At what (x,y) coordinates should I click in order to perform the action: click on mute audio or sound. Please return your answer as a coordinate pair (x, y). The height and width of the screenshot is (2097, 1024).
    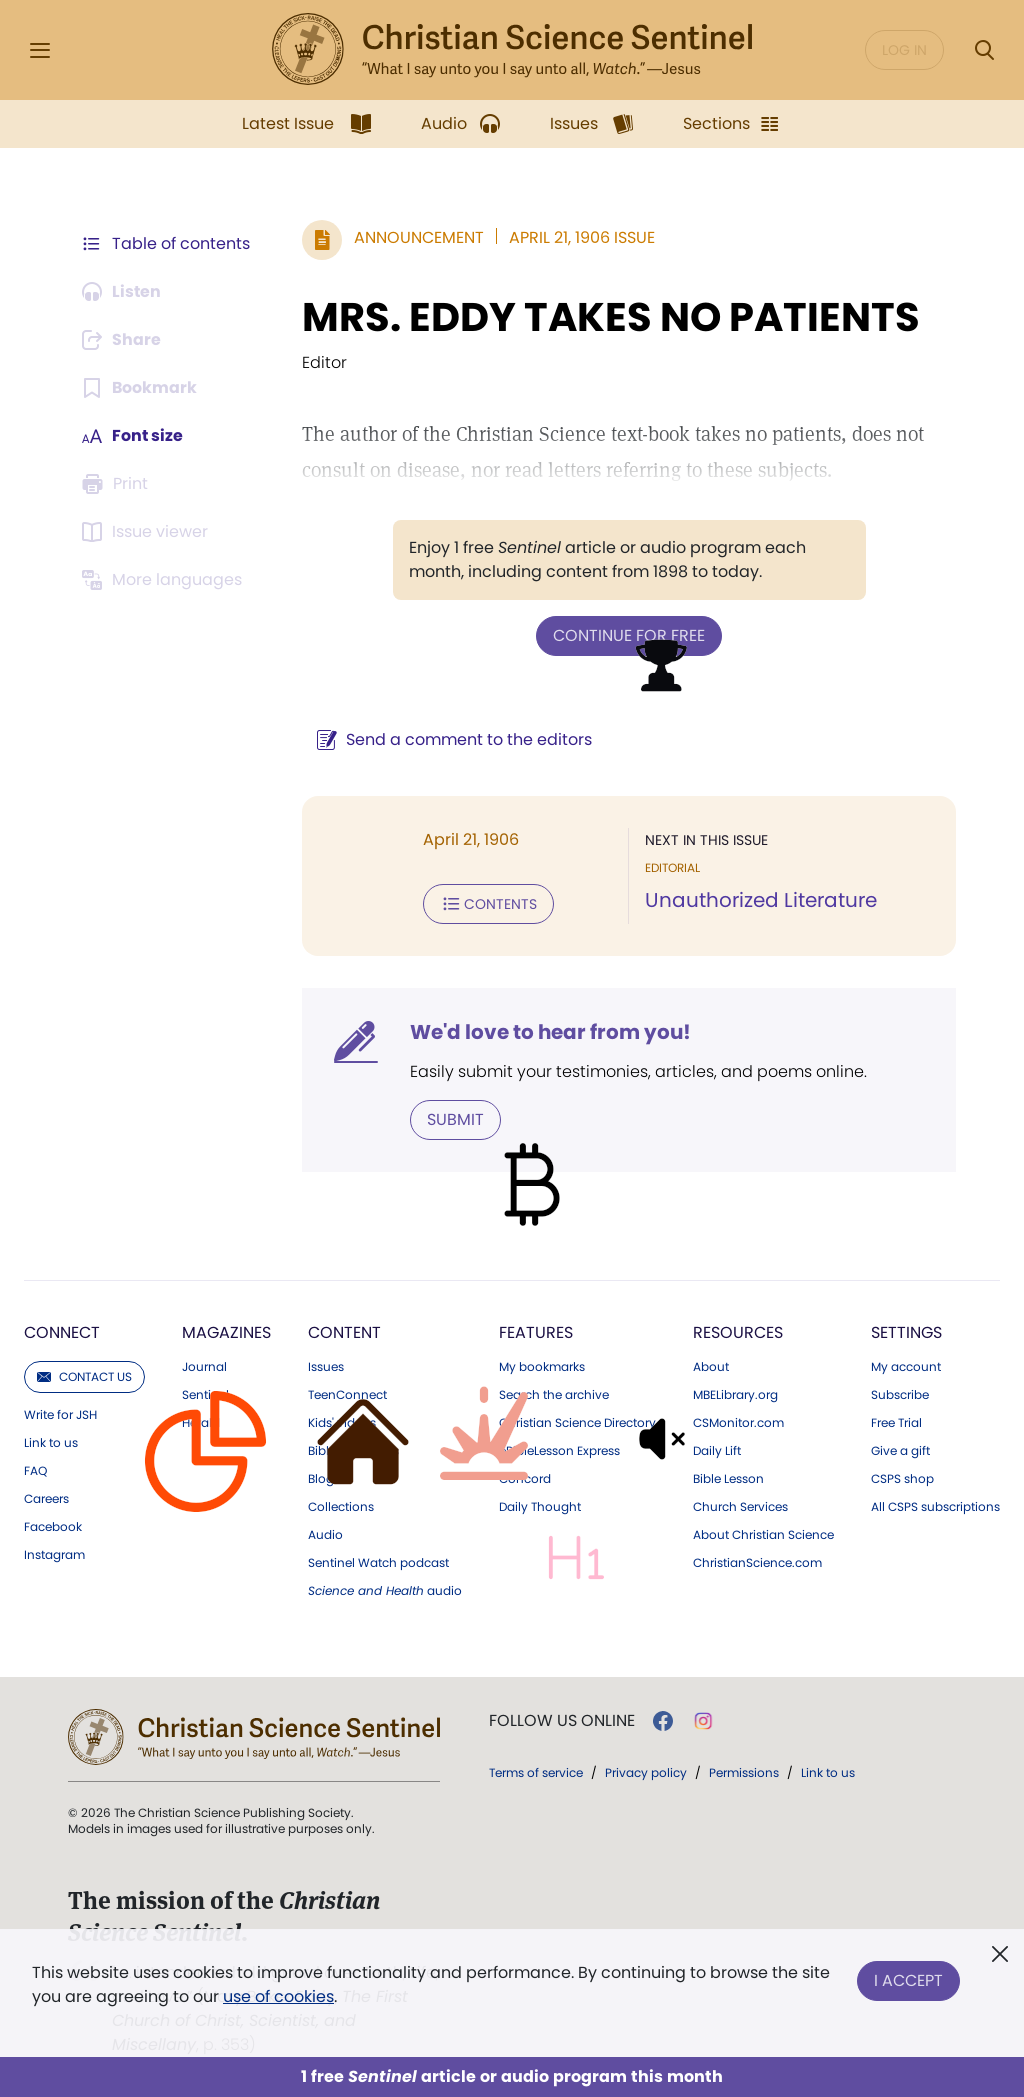
    Looking at the image, I should click on (662, 1439).